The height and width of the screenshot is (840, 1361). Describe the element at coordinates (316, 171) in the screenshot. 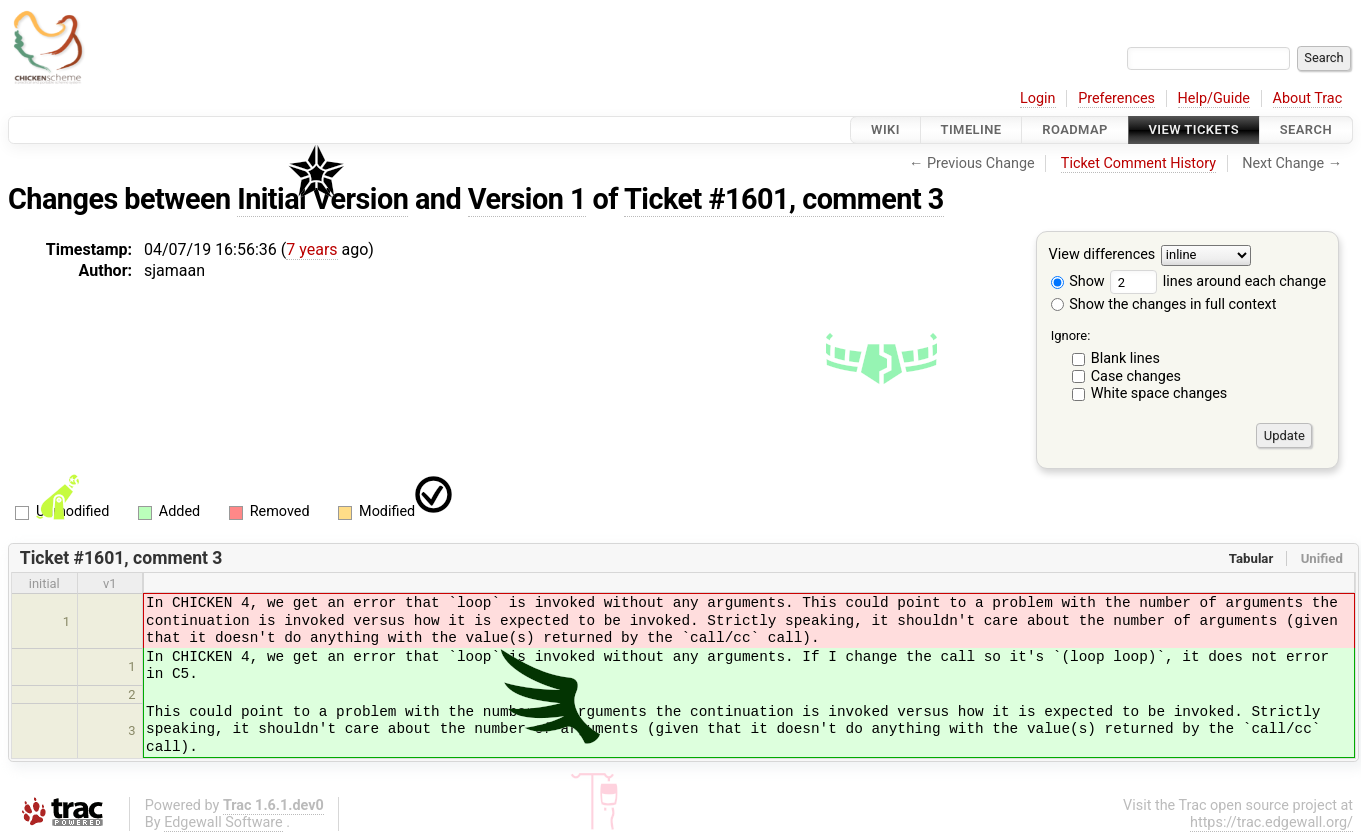

I see `staryu pokémon icon from a game interface` at that location.